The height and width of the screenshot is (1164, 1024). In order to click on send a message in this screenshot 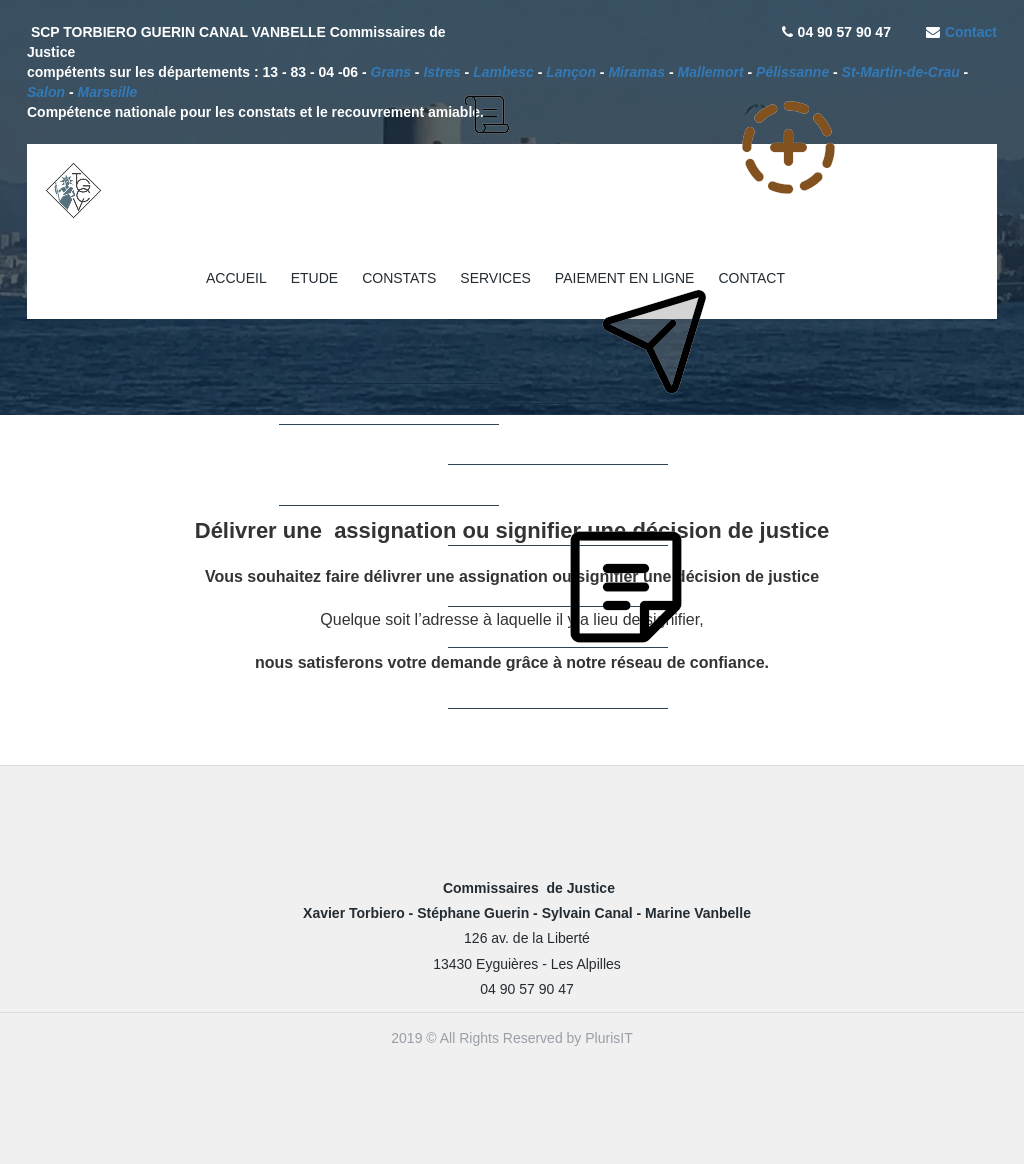, I will do `click(658, 338)`.